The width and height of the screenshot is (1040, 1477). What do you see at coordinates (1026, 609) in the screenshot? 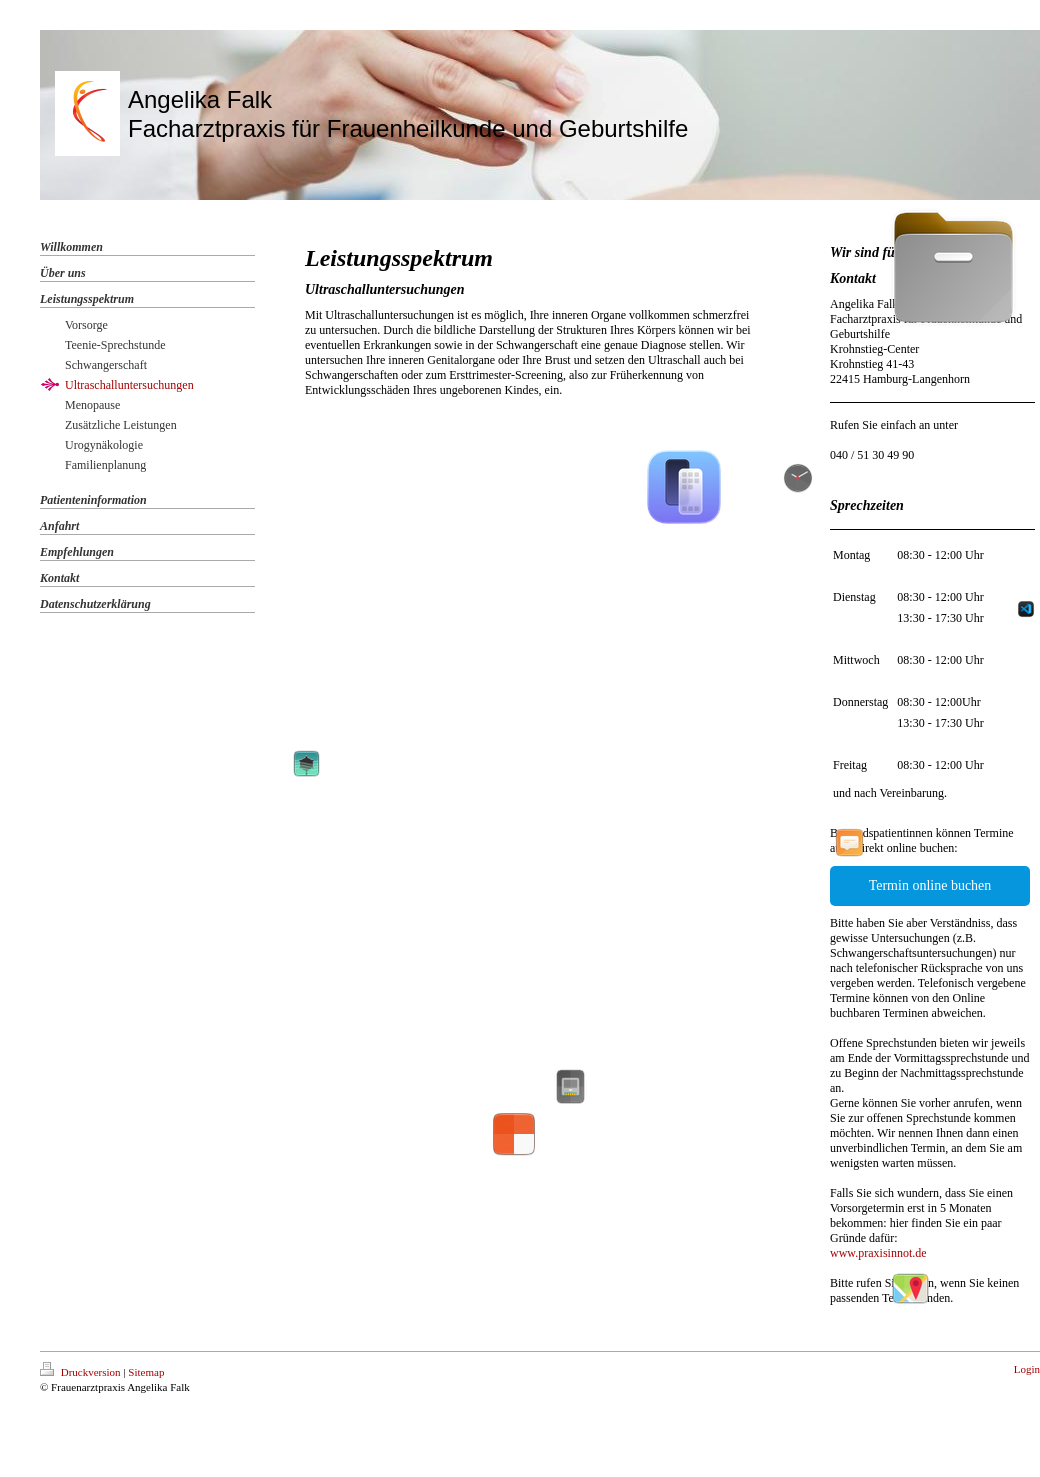
I see `open Visual Studio Code` at bounding box center [1026, 609].